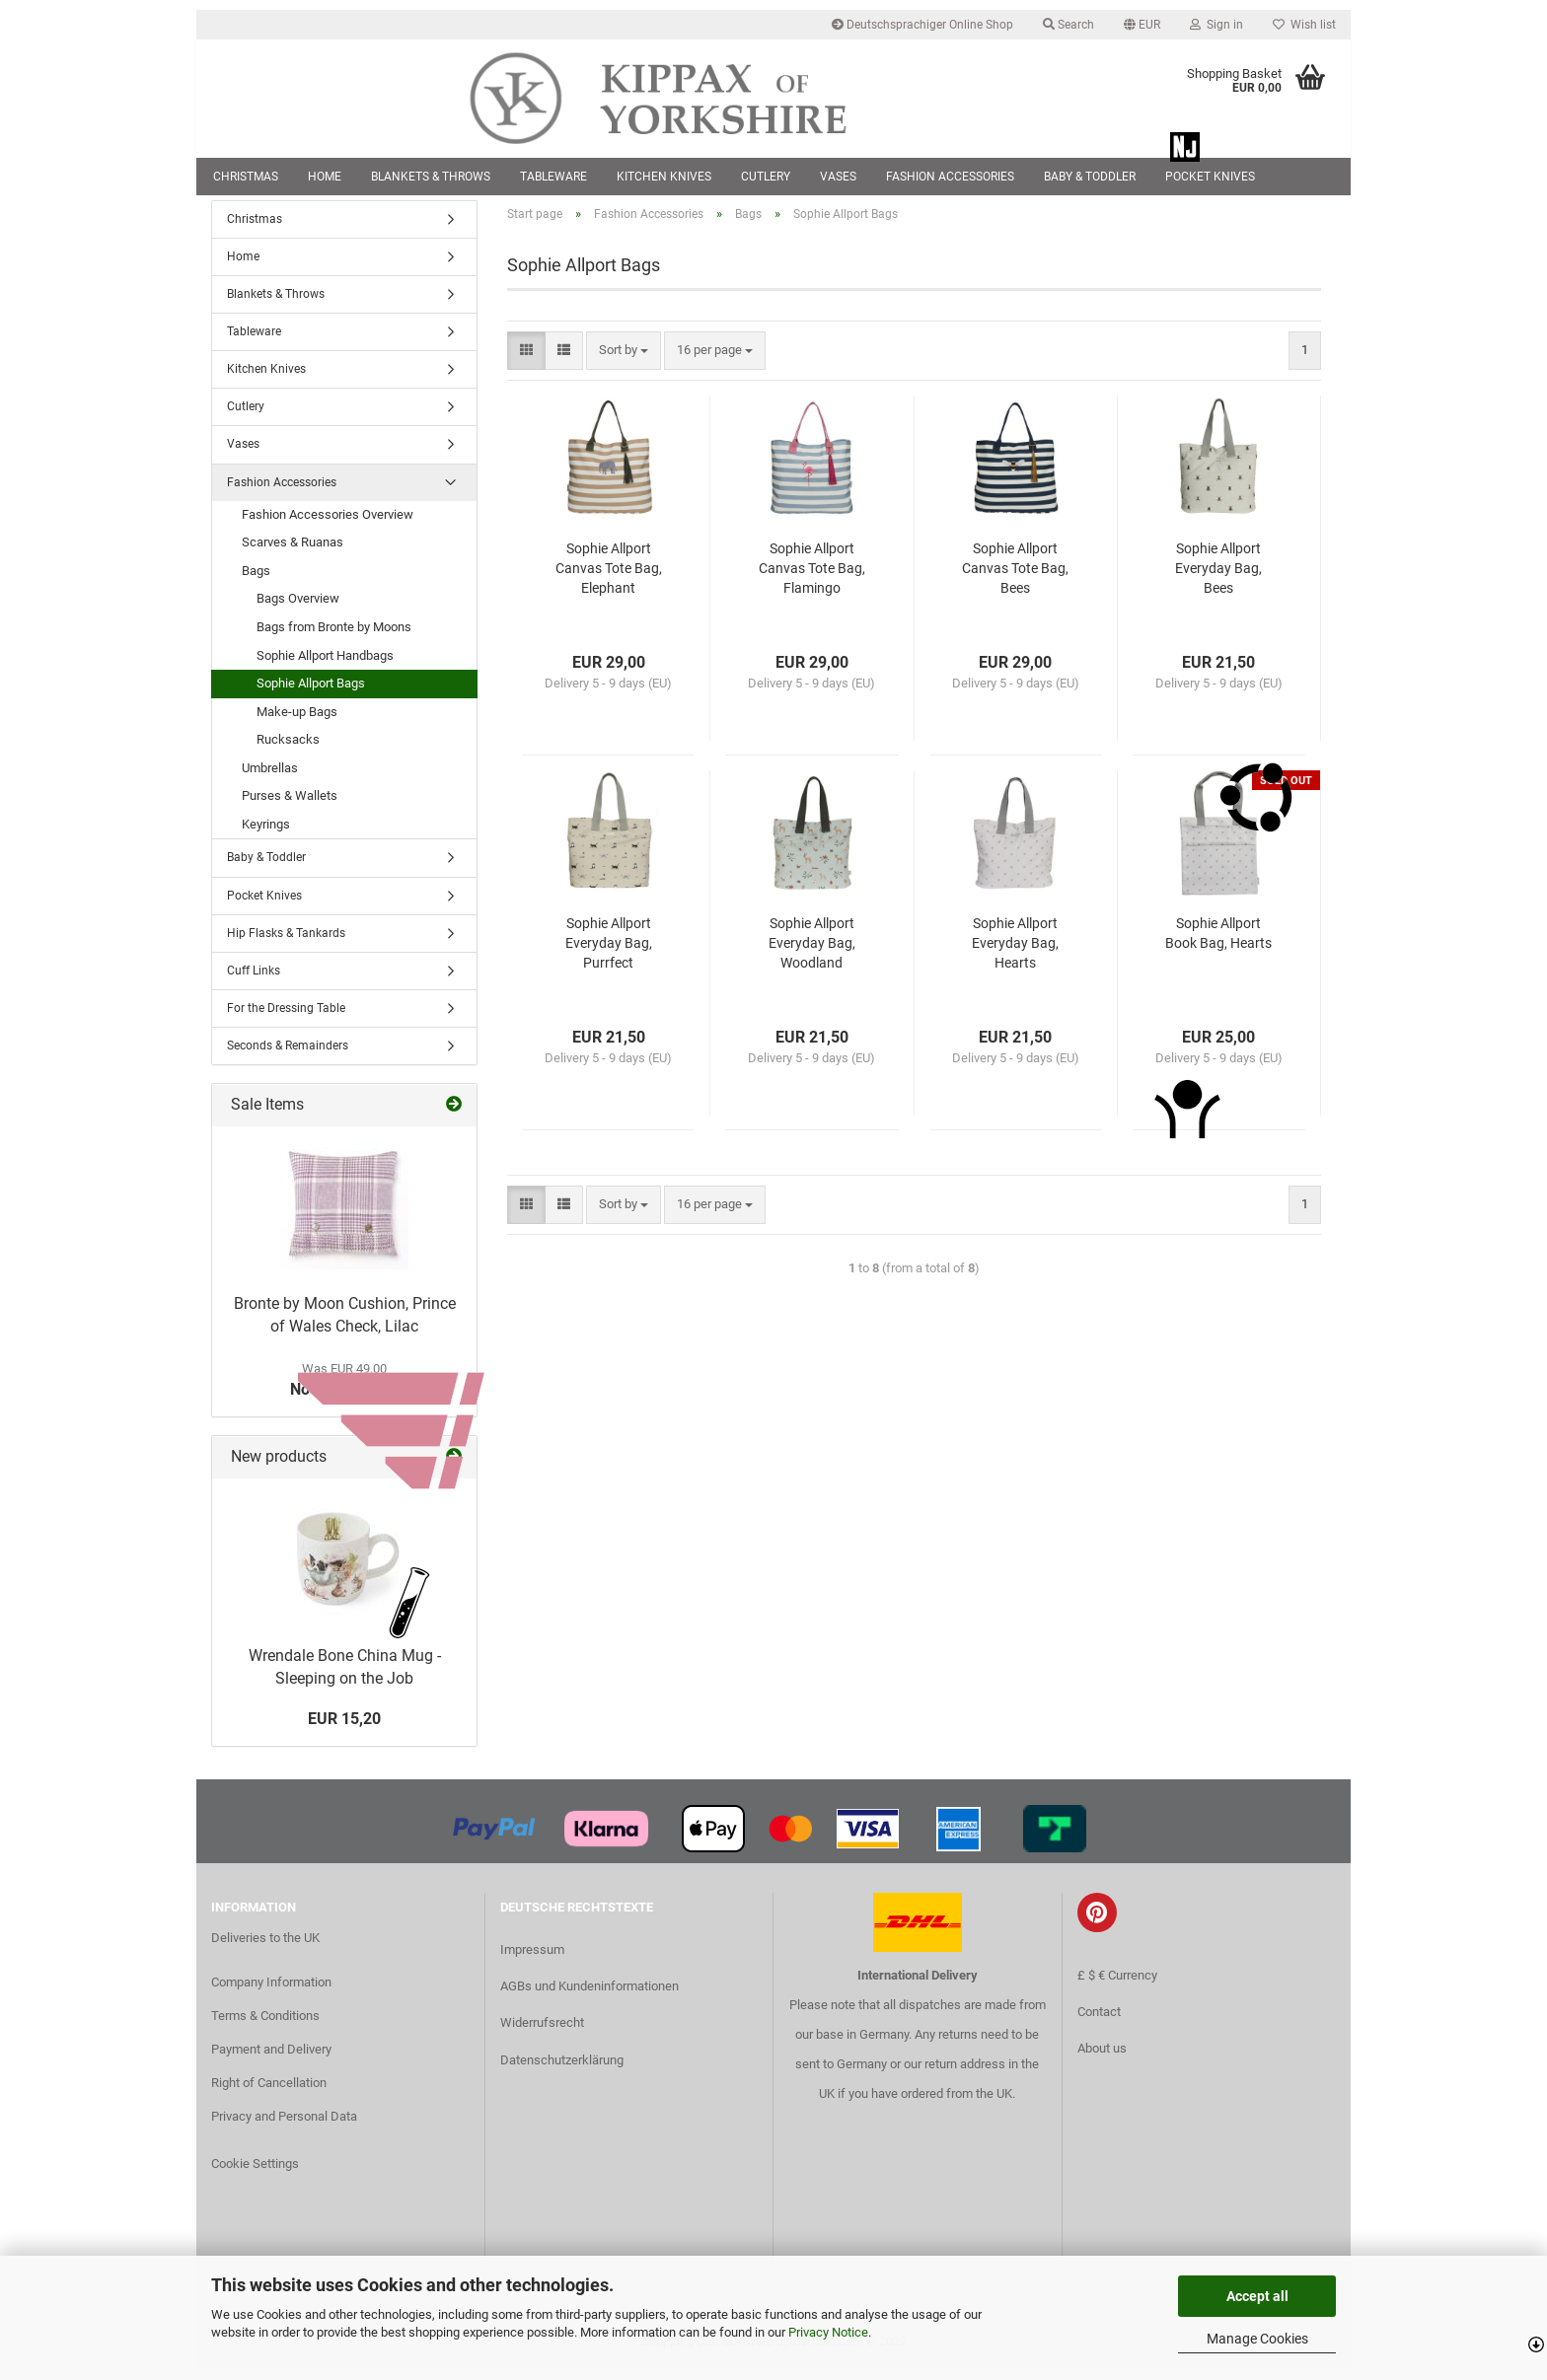  Describe the element at coordinates (1258, 797) in the screenshot. I see `ubuntu operating system logo` at that location.